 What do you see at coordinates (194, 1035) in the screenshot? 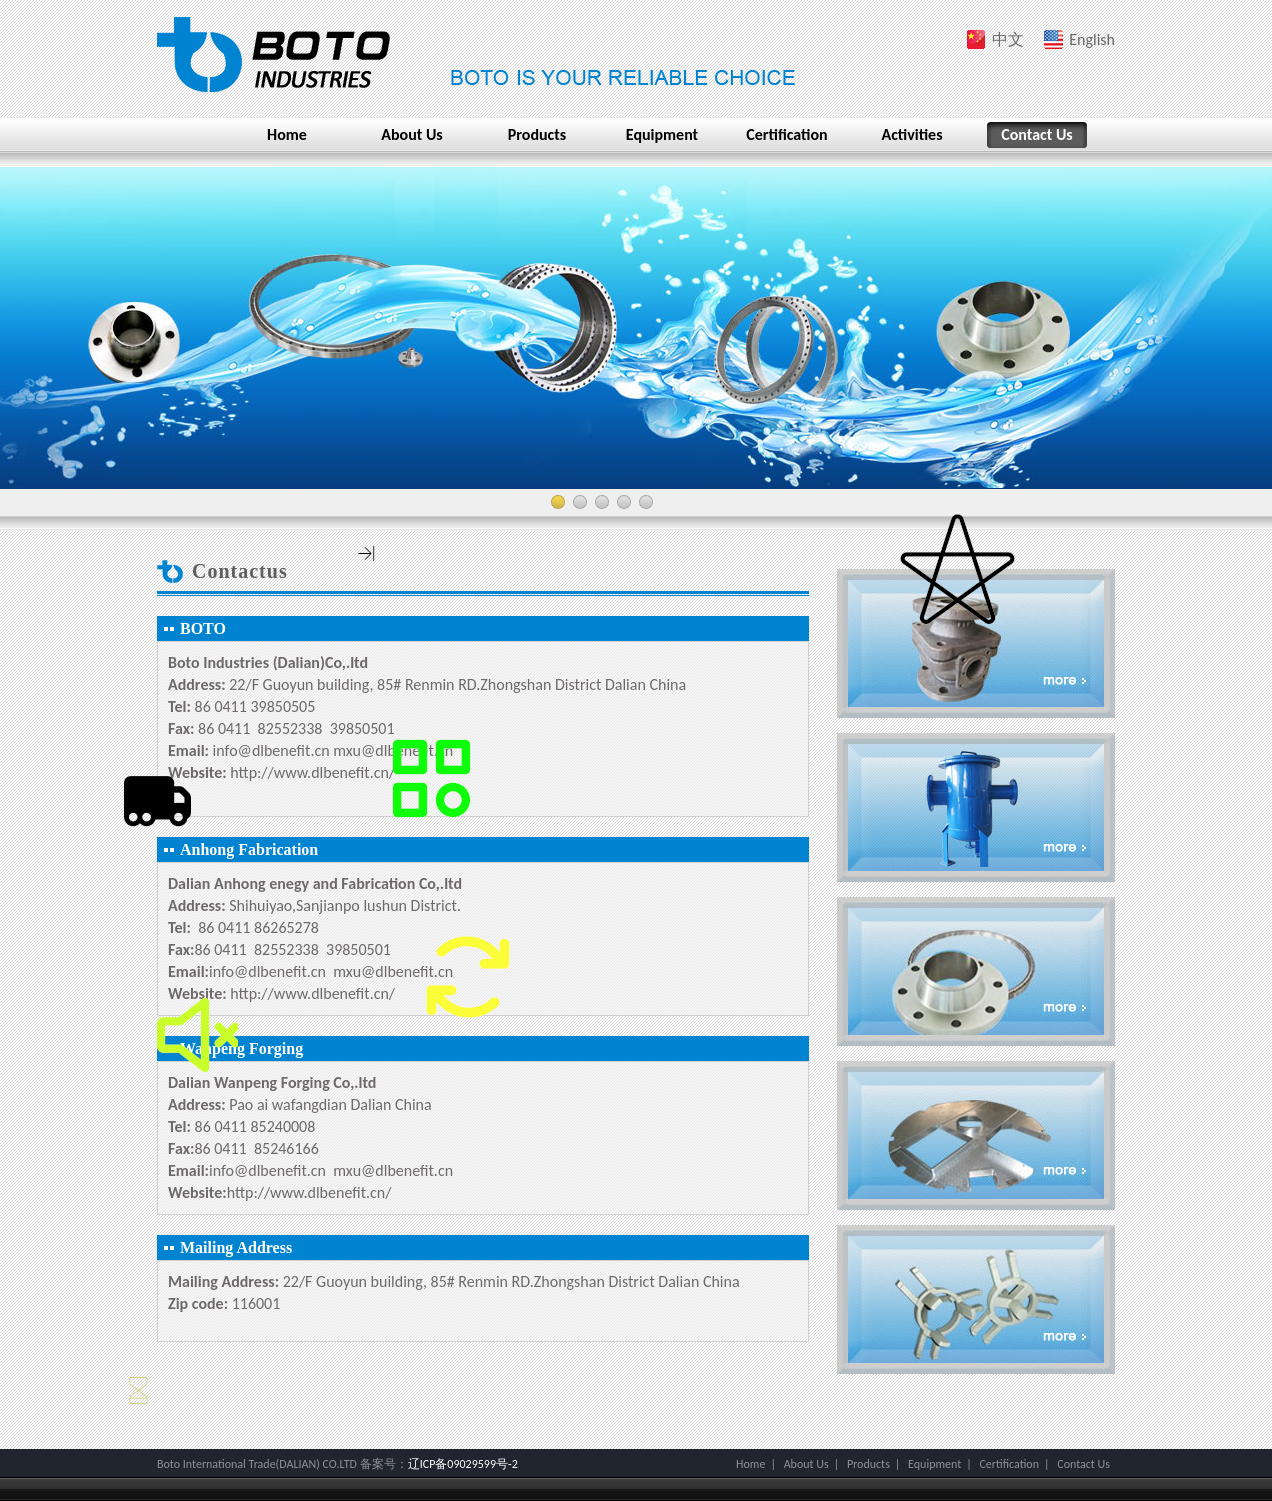
I see `mute audio` at bounding box center [194, 1035].